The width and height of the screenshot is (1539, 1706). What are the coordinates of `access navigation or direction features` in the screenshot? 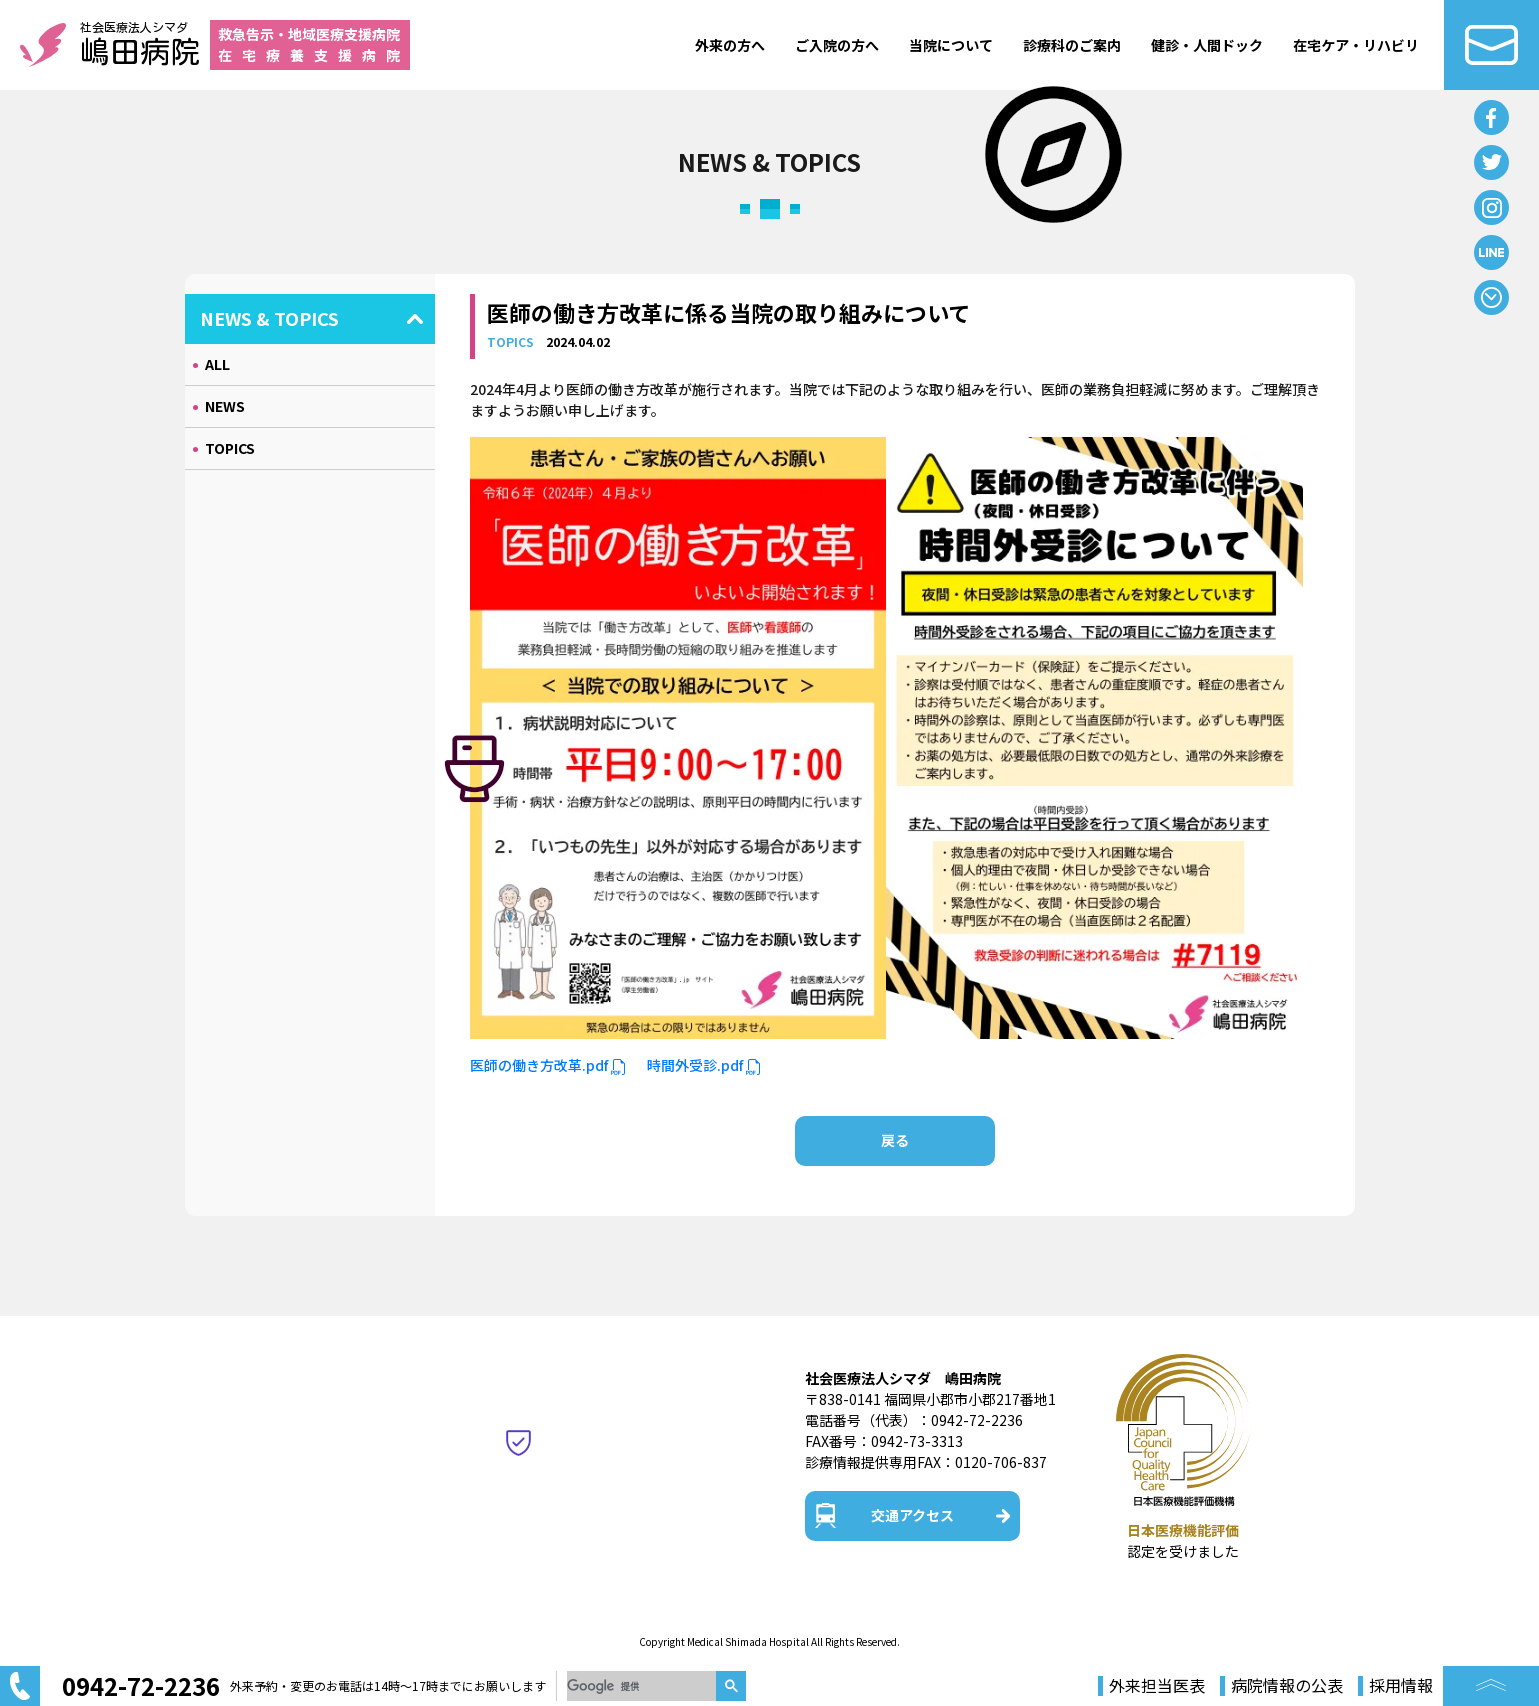 It's located at (1053, 154).